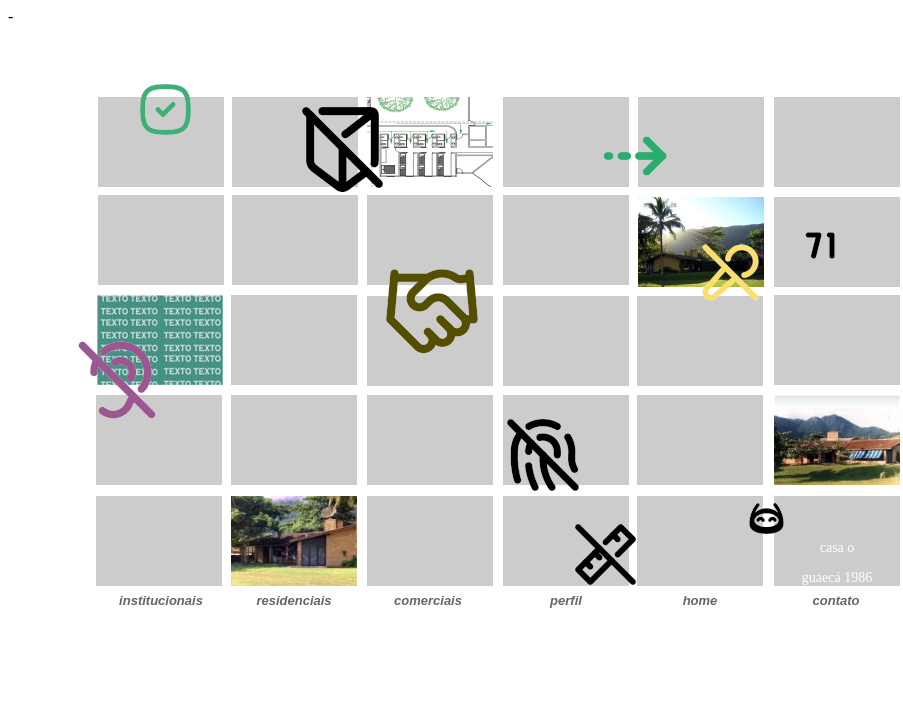 This screenshot has width=903, height=720. Describe the element at coordinates (605, 554) in the screenshot. I see `disable measurement tools` at that location.